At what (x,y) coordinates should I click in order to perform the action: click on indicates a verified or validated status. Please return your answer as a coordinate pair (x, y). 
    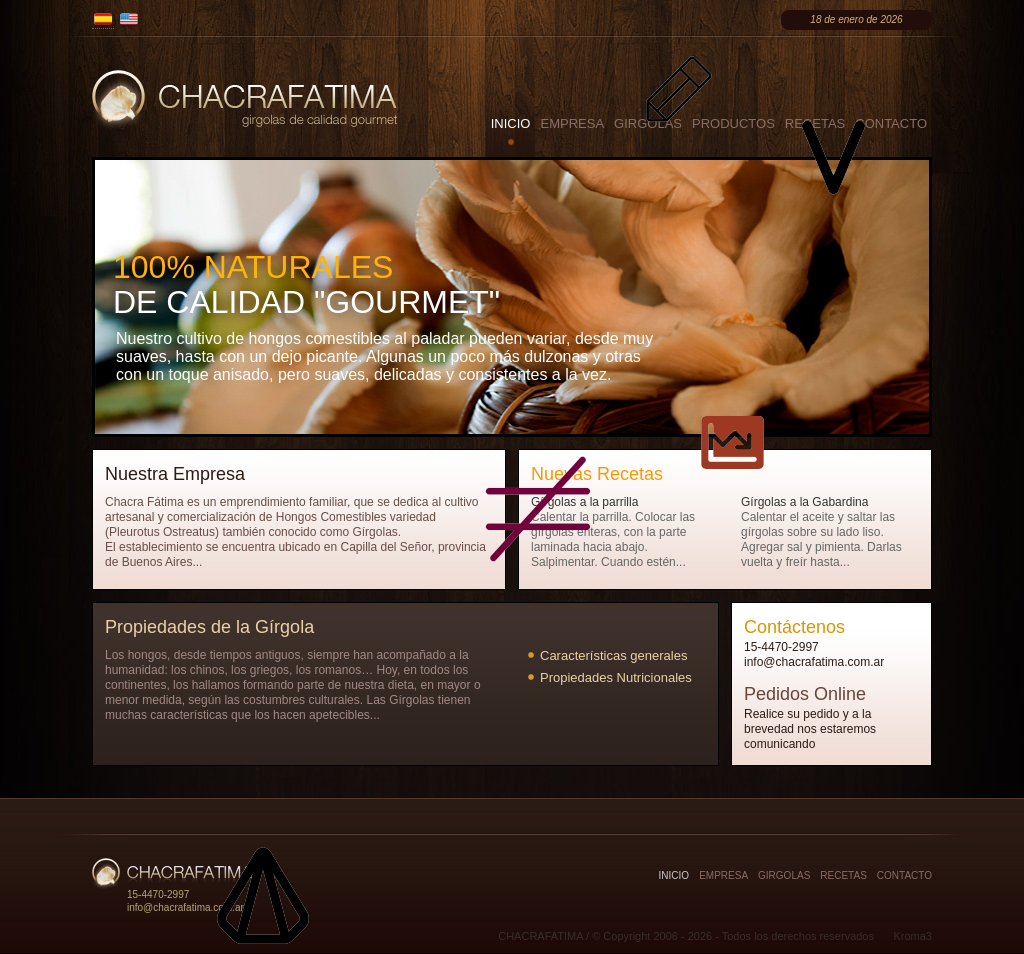
    Looking at the image, I should click on (833, 157).